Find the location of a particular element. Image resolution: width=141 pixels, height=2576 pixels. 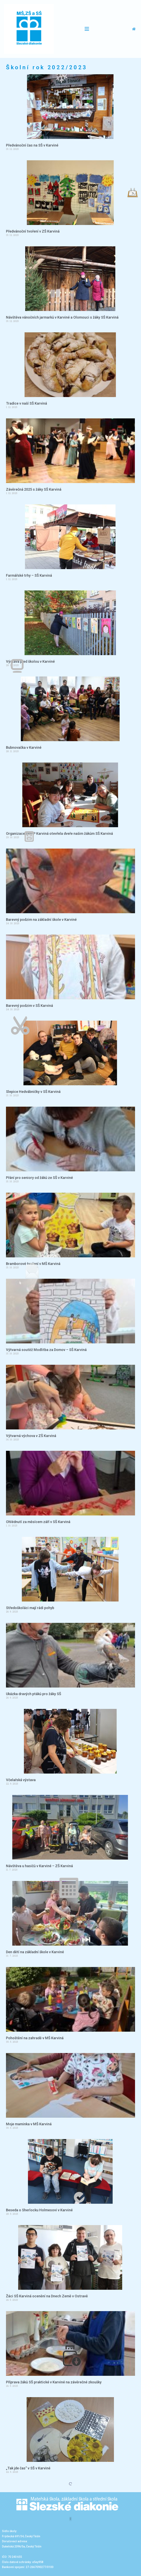

indicates an email has been read is located at coordinates (32, 1271).